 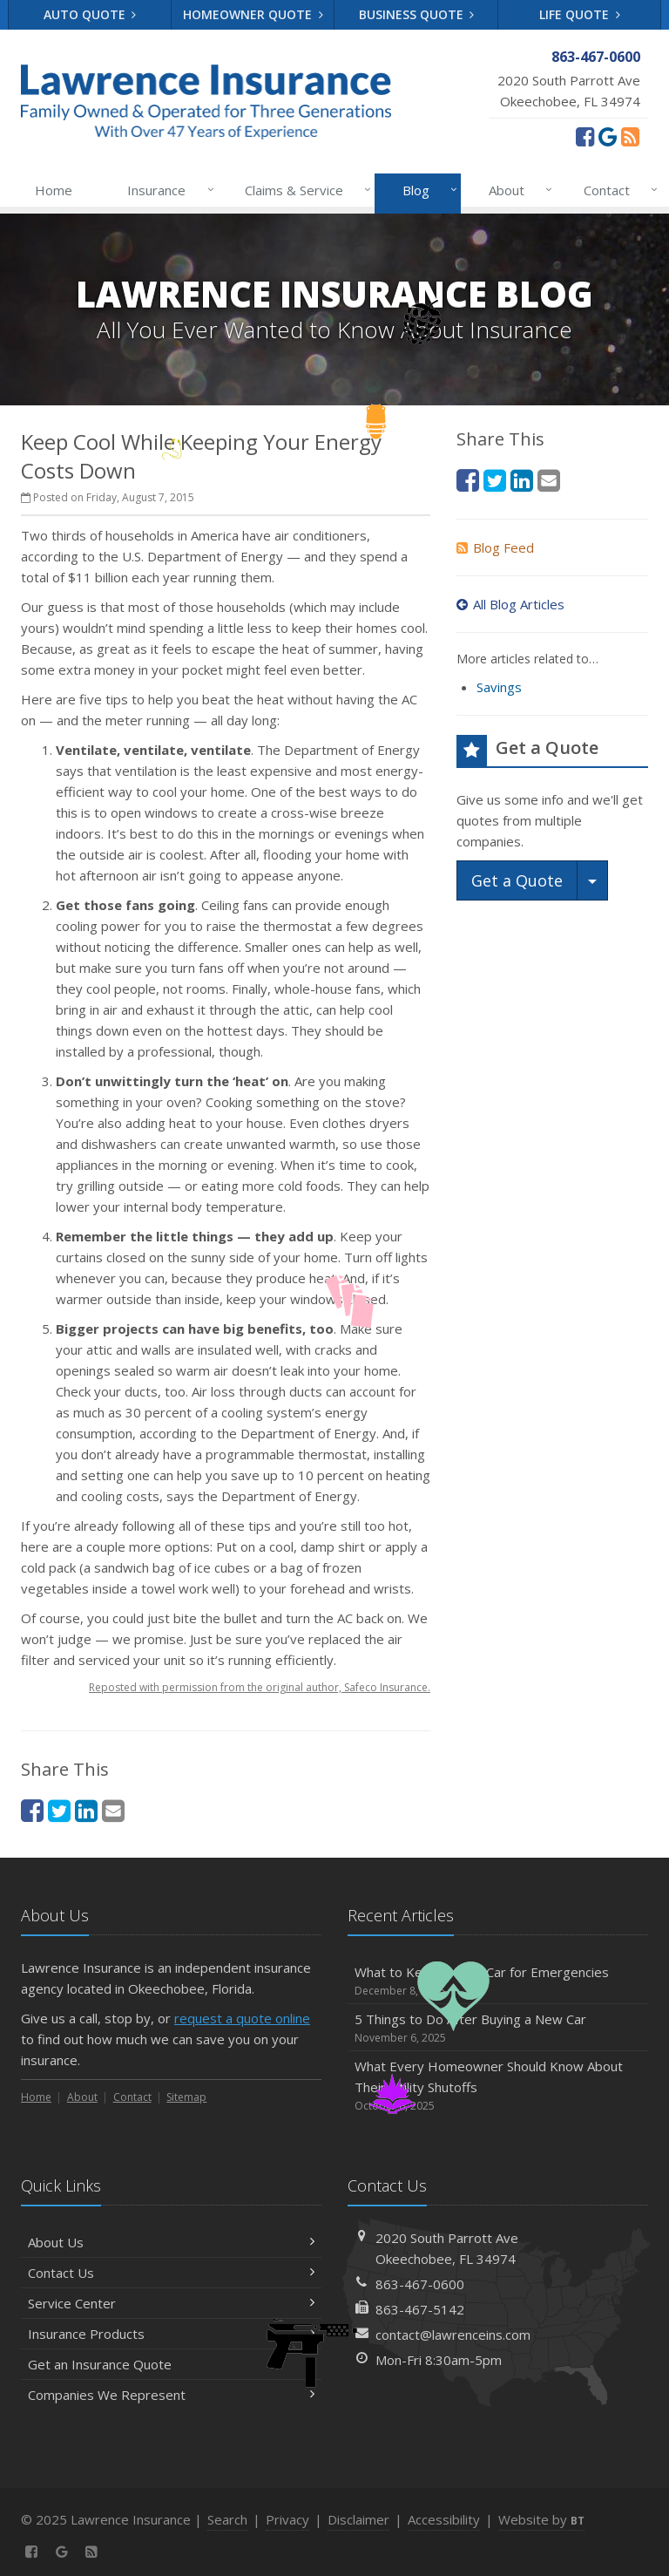 I want to click on connect to wireless earbuds, so click(x=172, y=449).